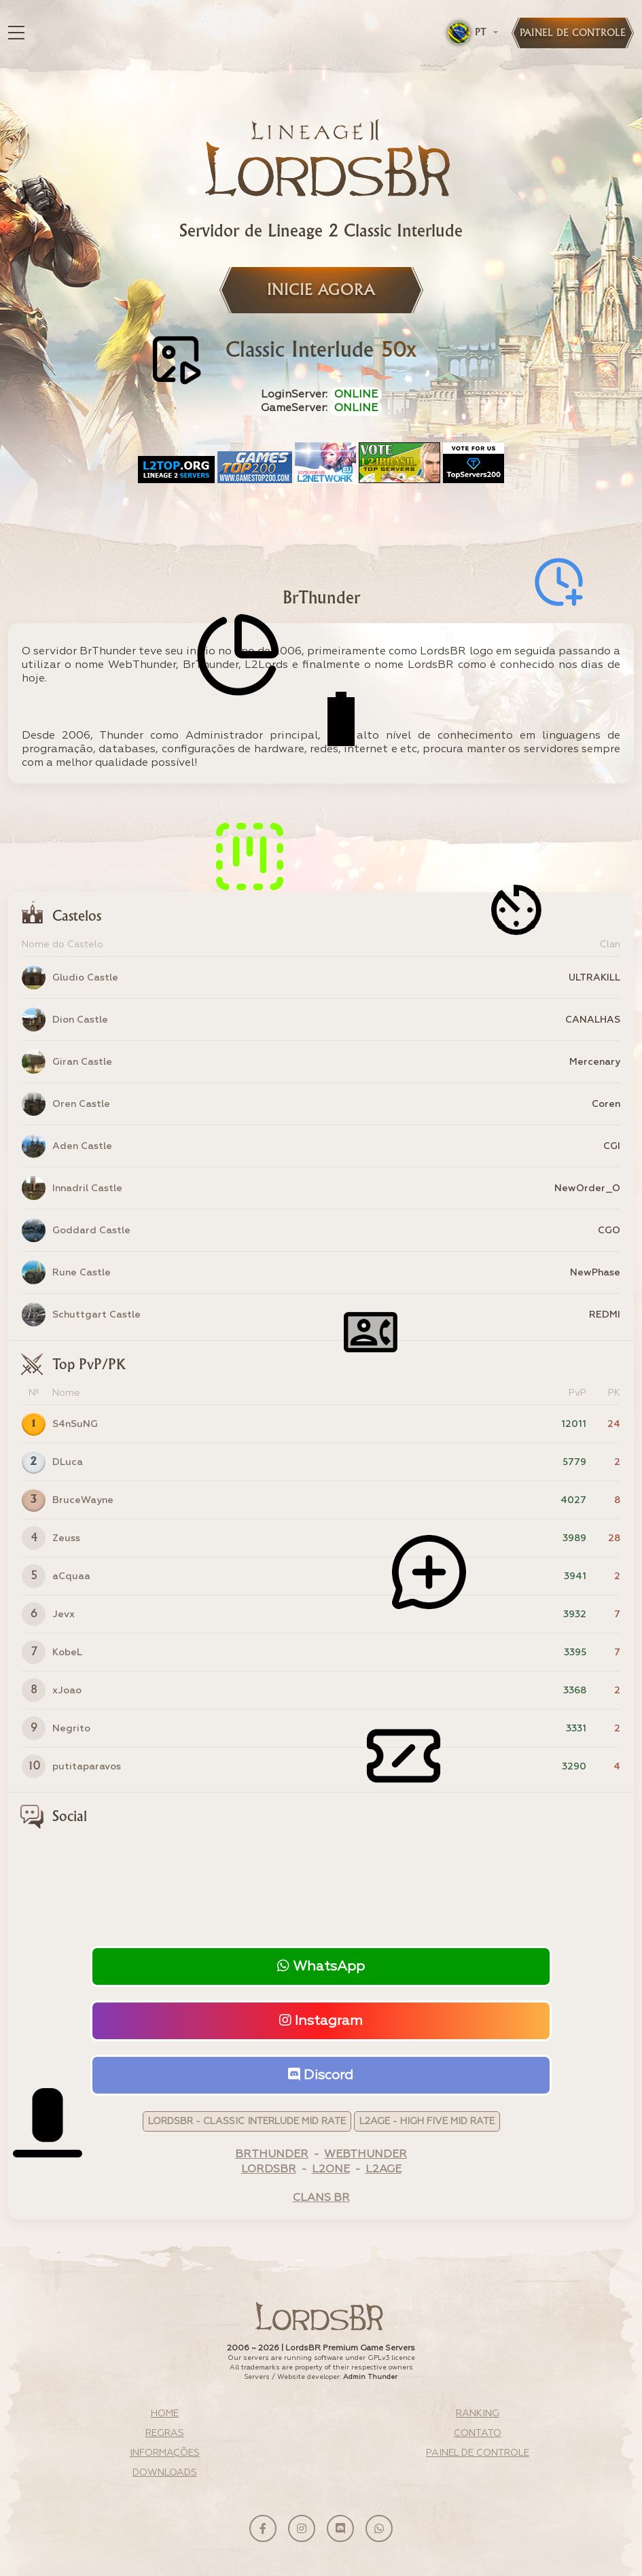 This screenshot has height=2576, width=642. I want to click on invalid or cancelled ticket, so click(404, 1756).